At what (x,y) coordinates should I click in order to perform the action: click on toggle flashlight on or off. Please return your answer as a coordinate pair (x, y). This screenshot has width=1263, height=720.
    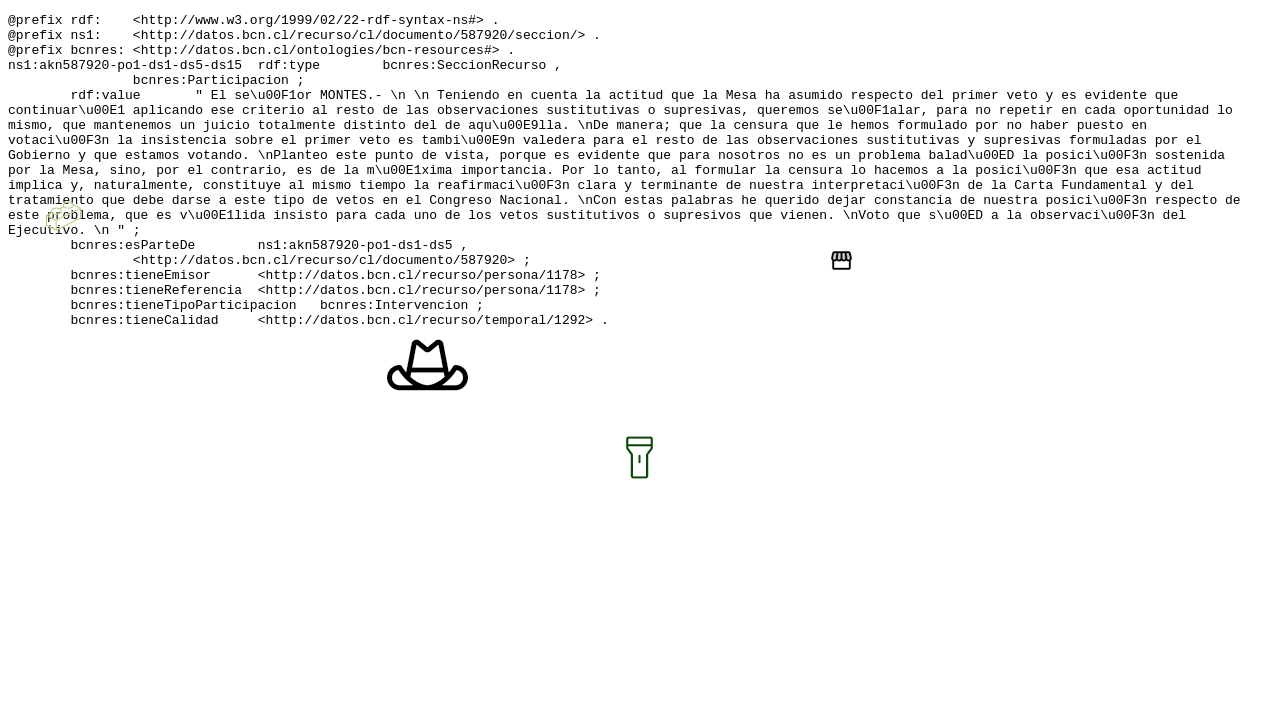
    Looking at the image, I should click on (639, 457).